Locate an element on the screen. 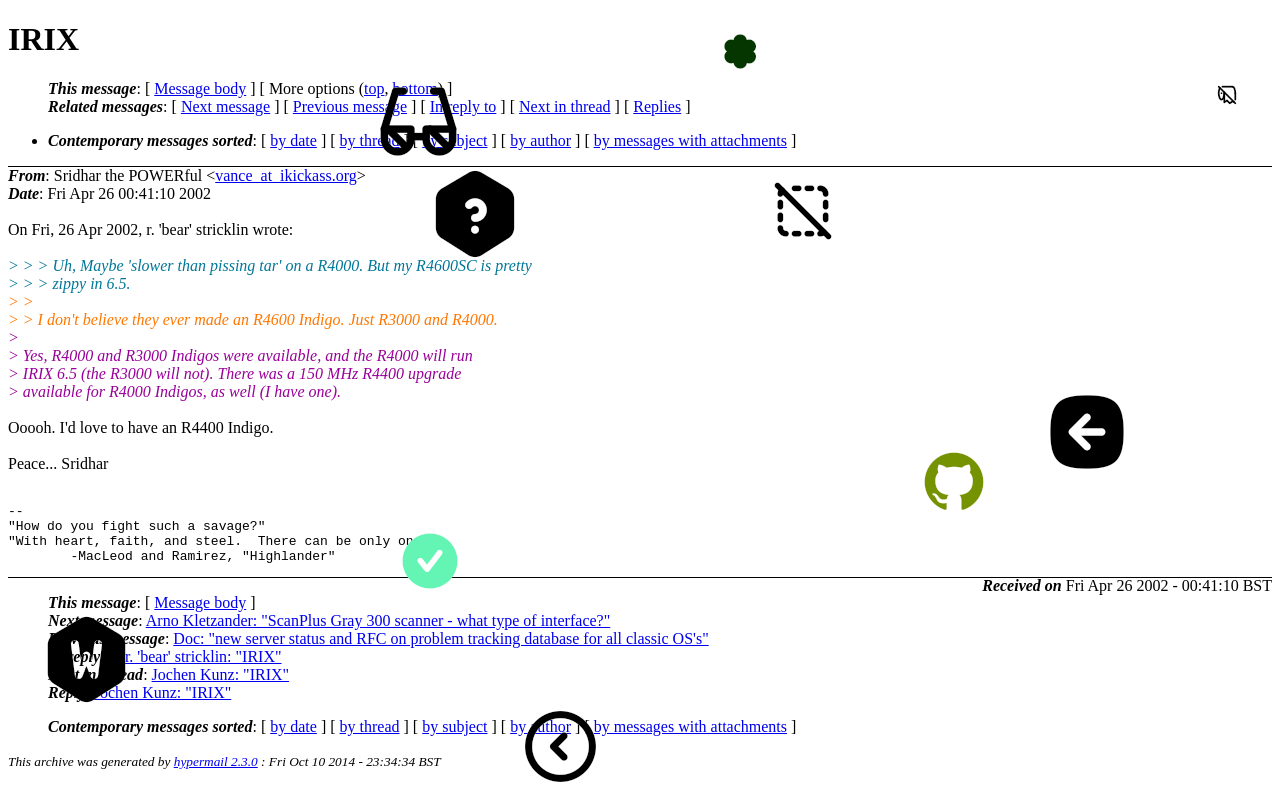 The height and width of the screenshot is (798, 1280). indicates toilet paper is out of stock is located at coordinates (1227, 95).